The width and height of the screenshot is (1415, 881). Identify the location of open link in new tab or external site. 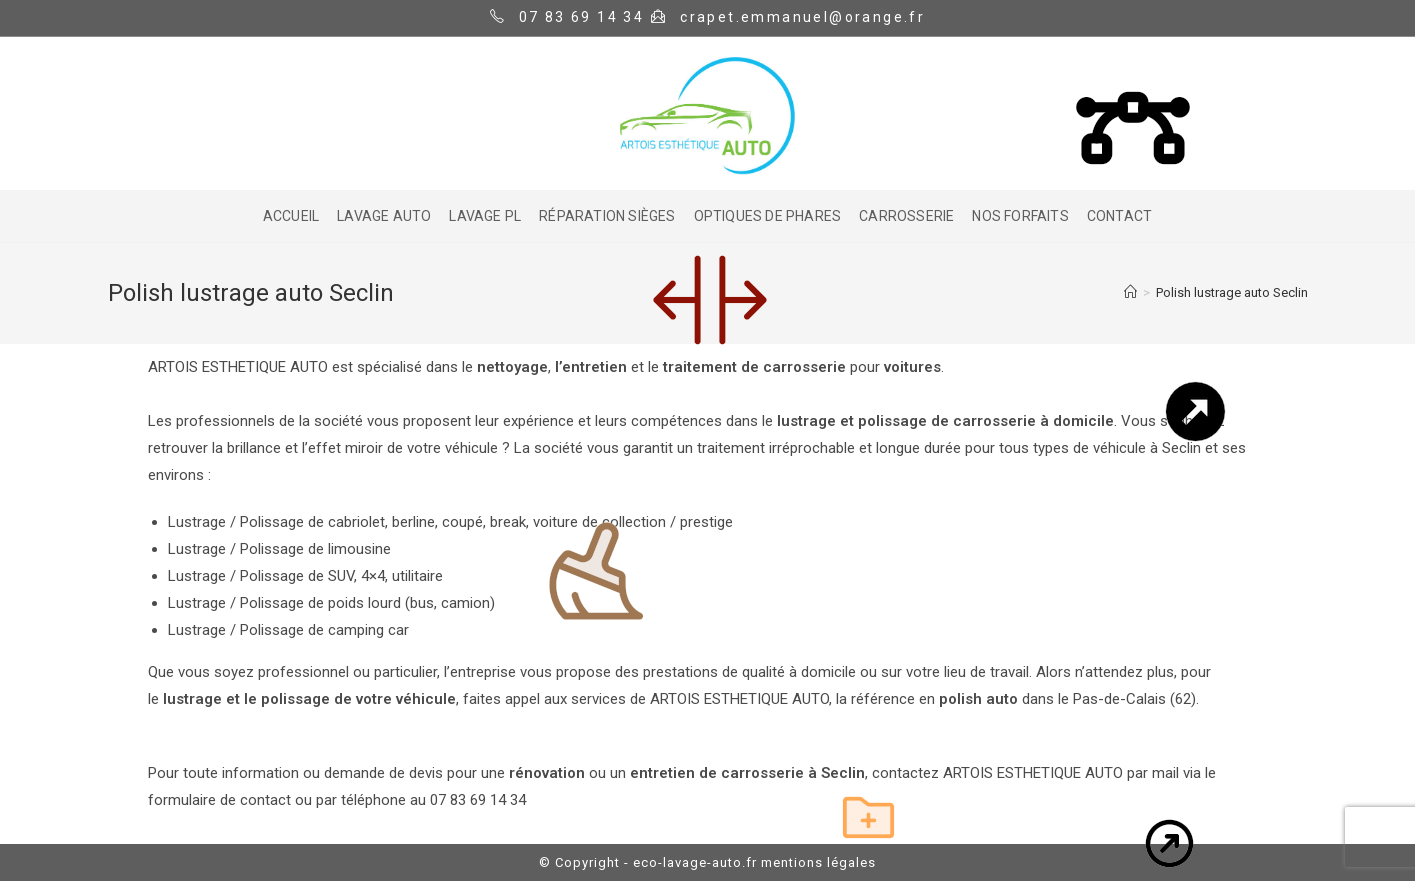
(1169, 843).